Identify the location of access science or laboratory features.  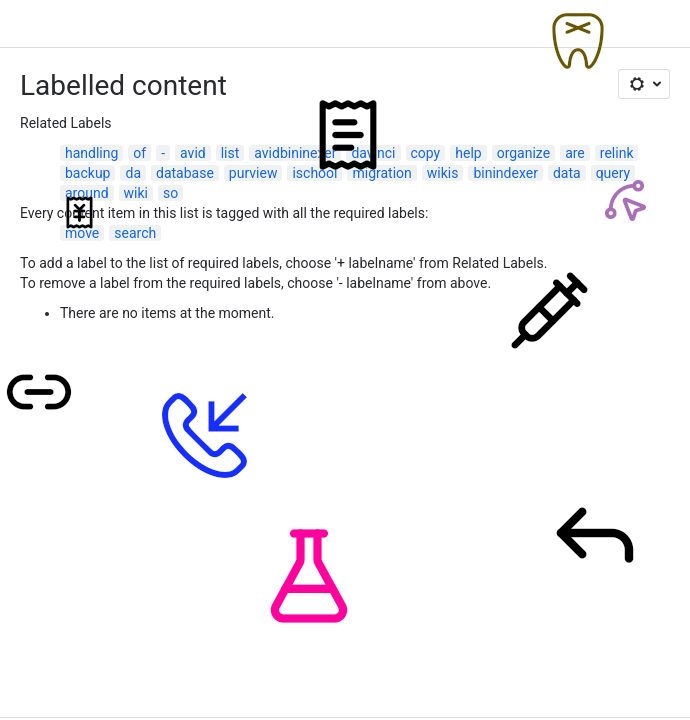
(309, 576).